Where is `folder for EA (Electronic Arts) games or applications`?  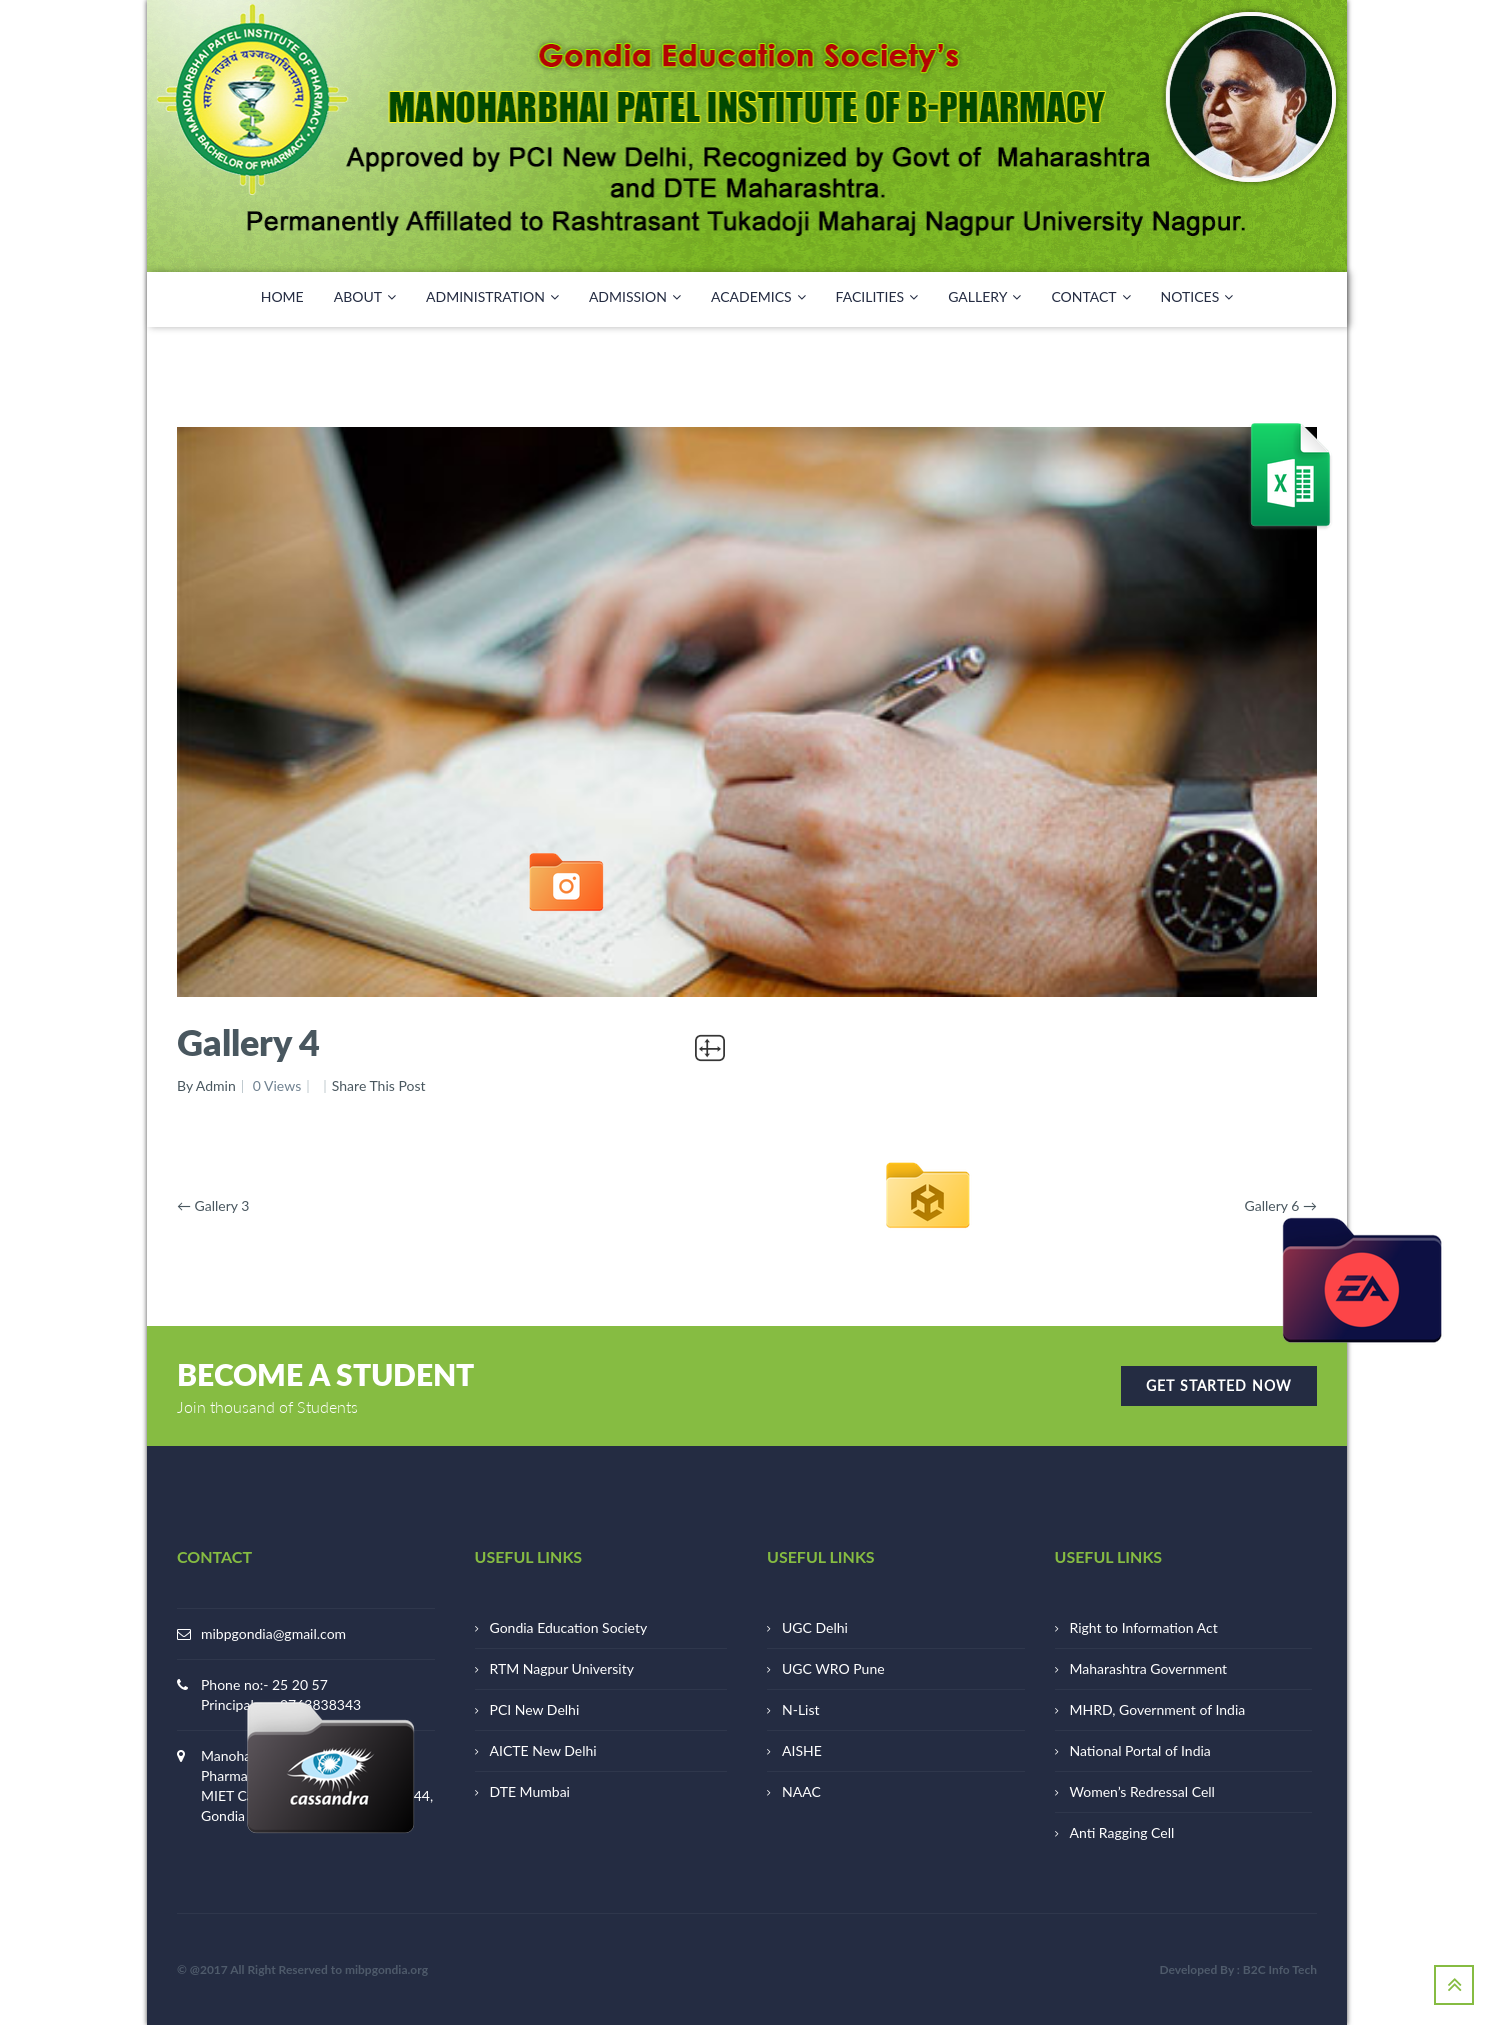
folder for EA (Electronic Arts) games or applications is located at coordinates (1361, 1284).